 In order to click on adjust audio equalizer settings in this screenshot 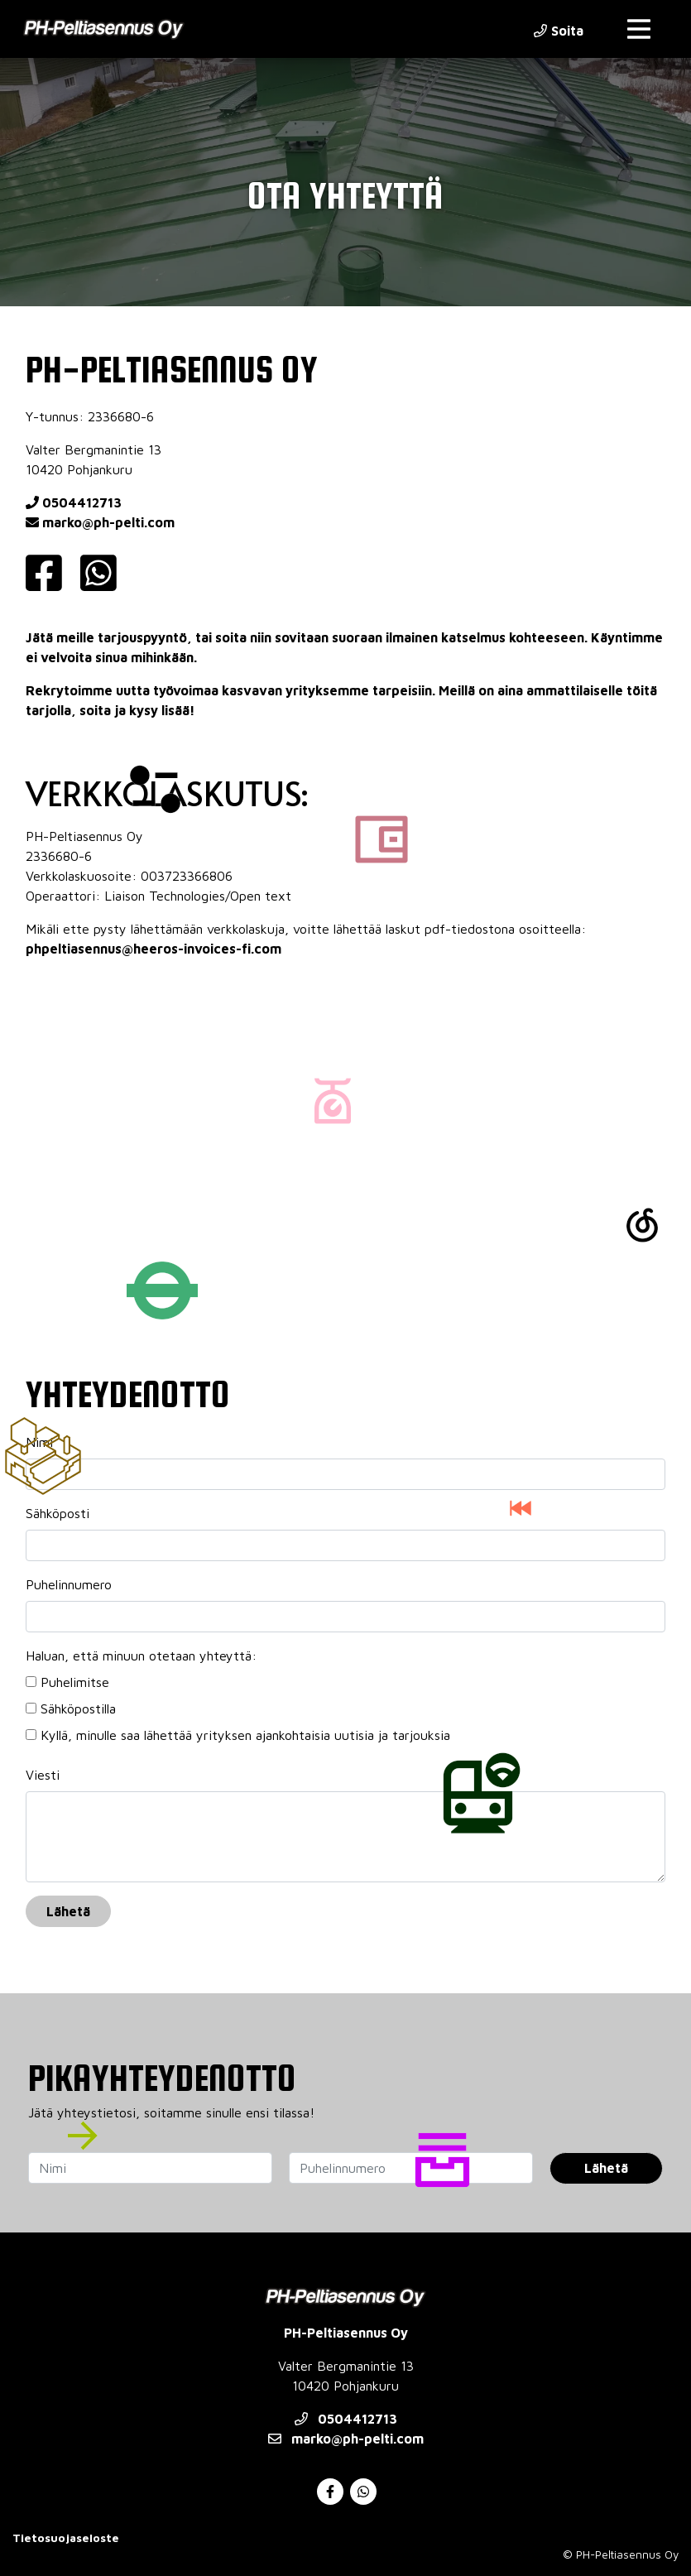, I will do `click(155, 789)`.